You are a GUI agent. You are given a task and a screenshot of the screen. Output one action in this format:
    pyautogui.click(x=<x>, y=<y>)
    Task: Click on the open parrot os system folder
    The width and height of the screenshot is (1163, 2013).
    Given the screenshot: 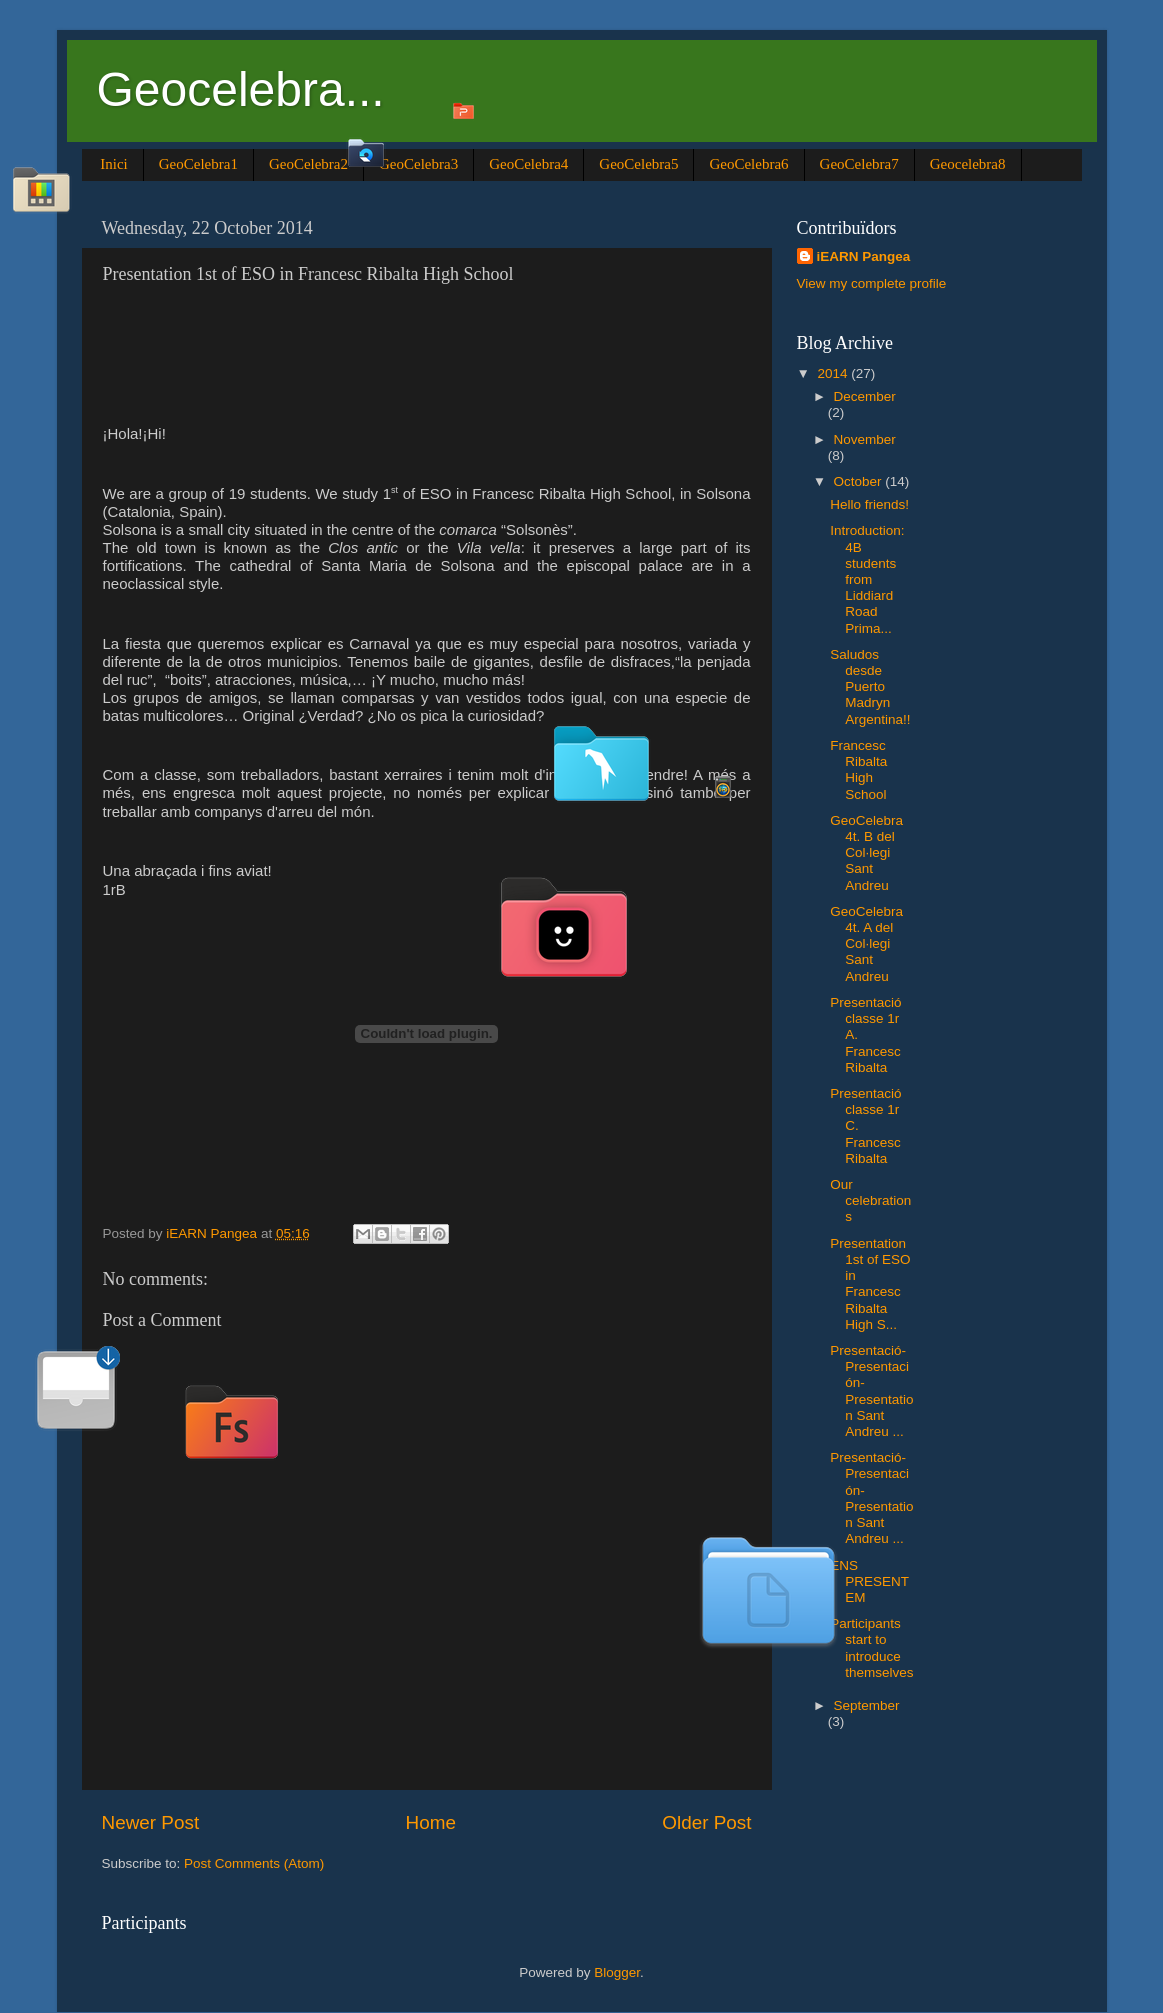 What is the action you would take?
    pyautogui.click(x=601, y=766)
    